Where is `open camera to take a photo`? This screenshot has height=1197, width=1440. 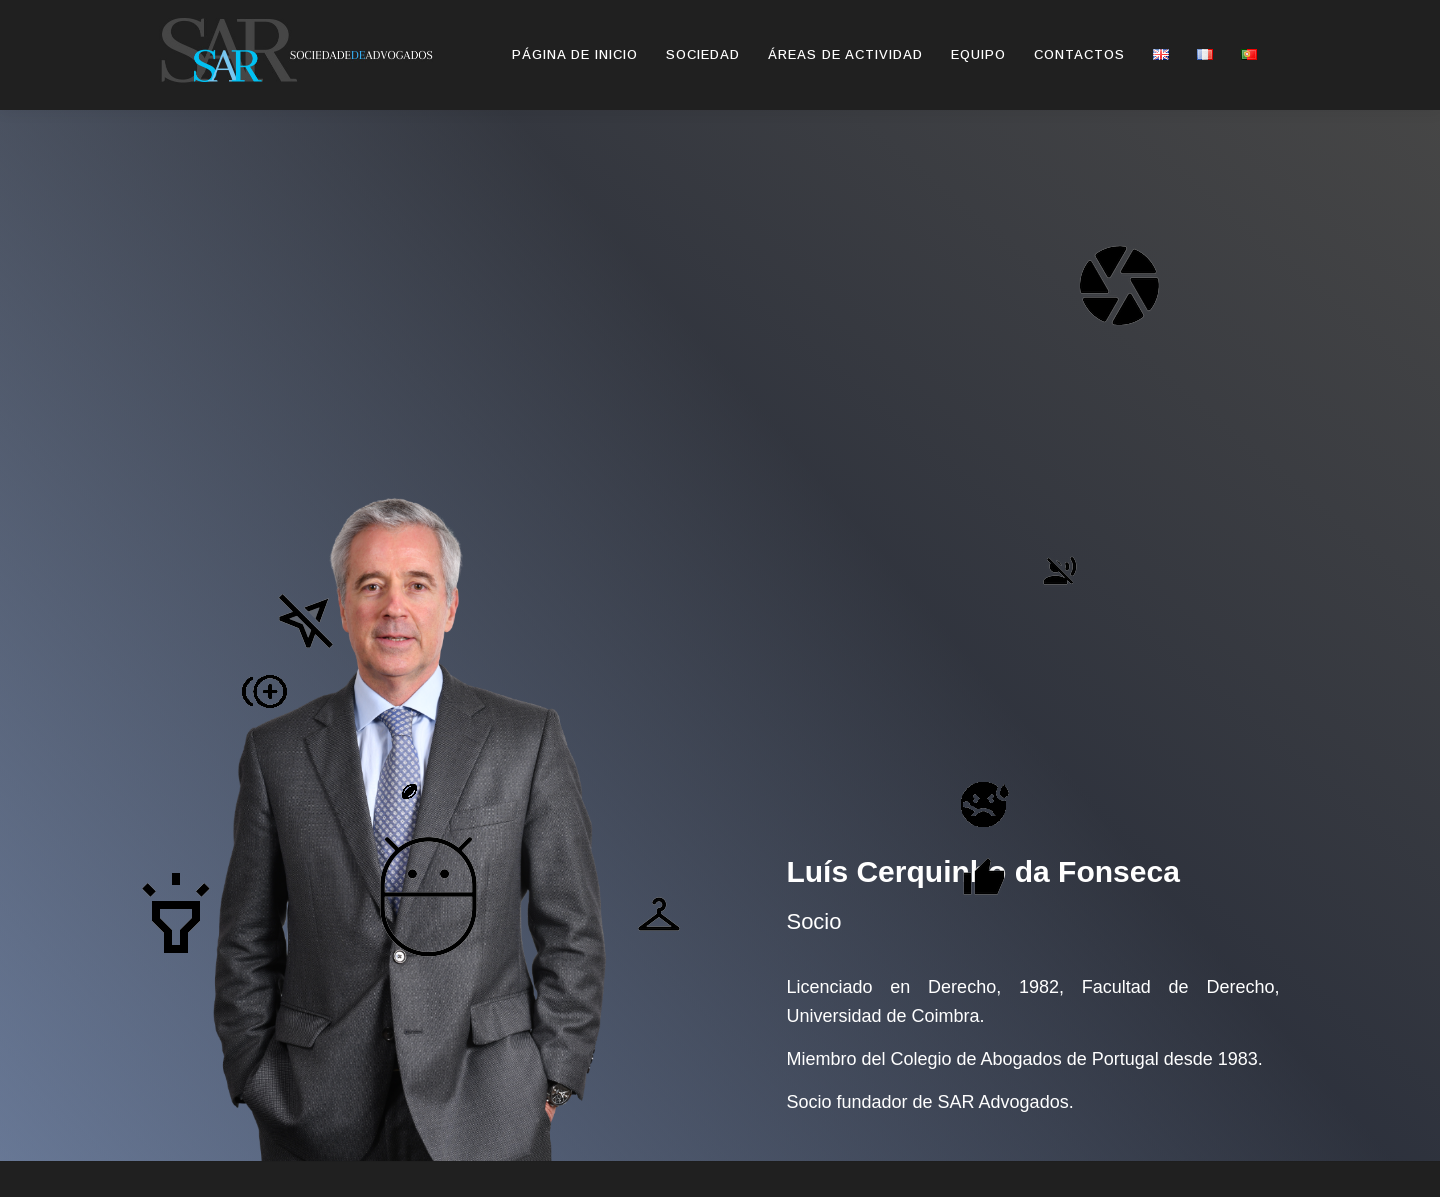
open camera to take a photo is located at coordinates (1119, 285).